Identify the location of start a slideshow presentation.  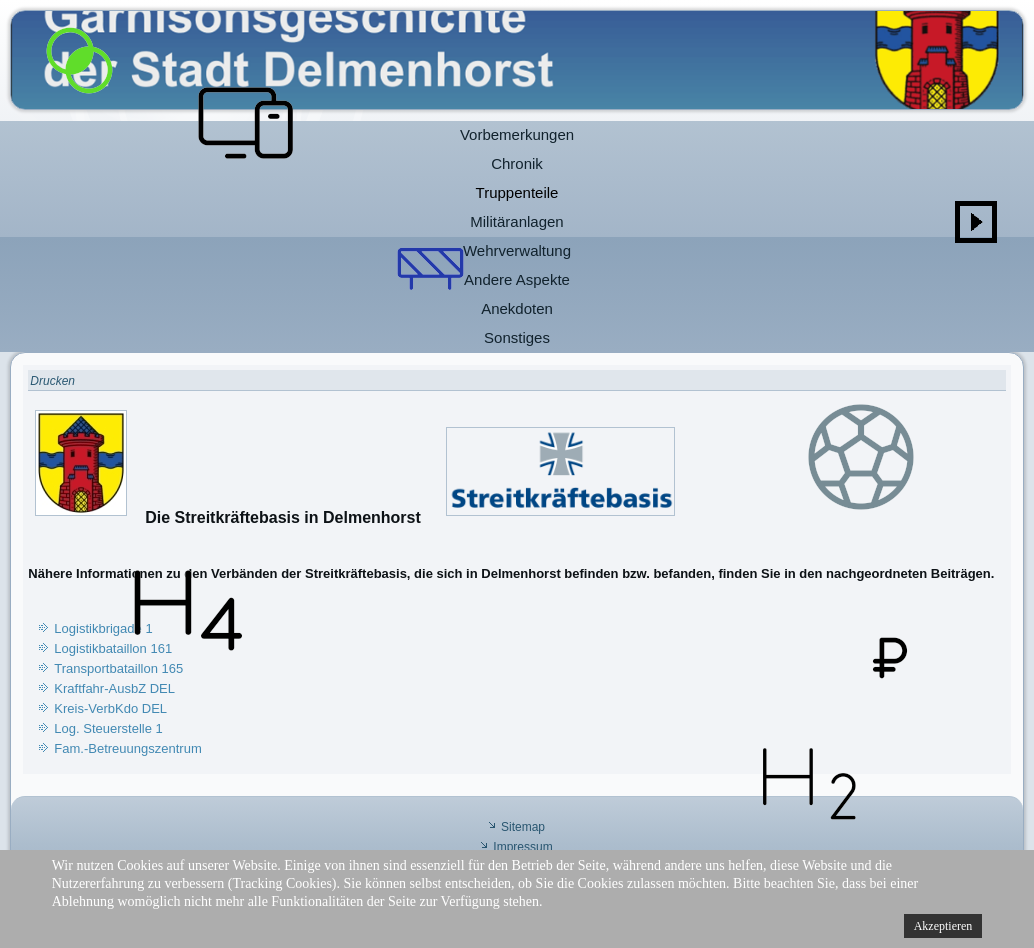
(976, 222).